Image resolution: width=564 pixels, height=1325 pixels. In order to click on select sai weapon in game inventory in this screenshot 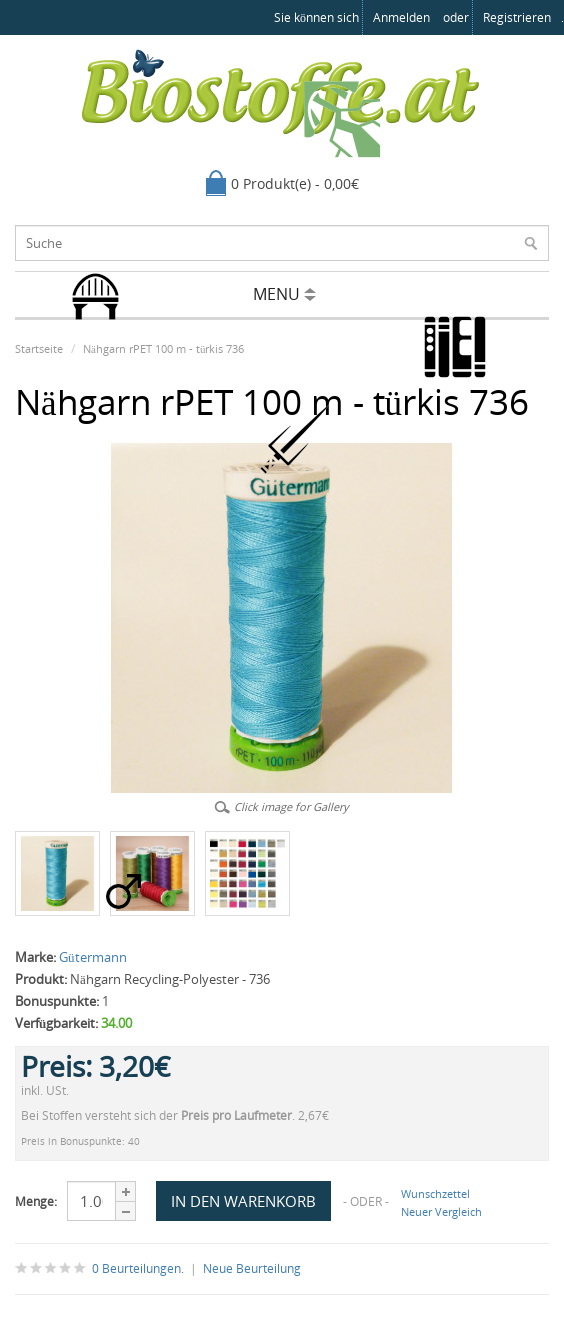, I will do `click(294, 439)`.